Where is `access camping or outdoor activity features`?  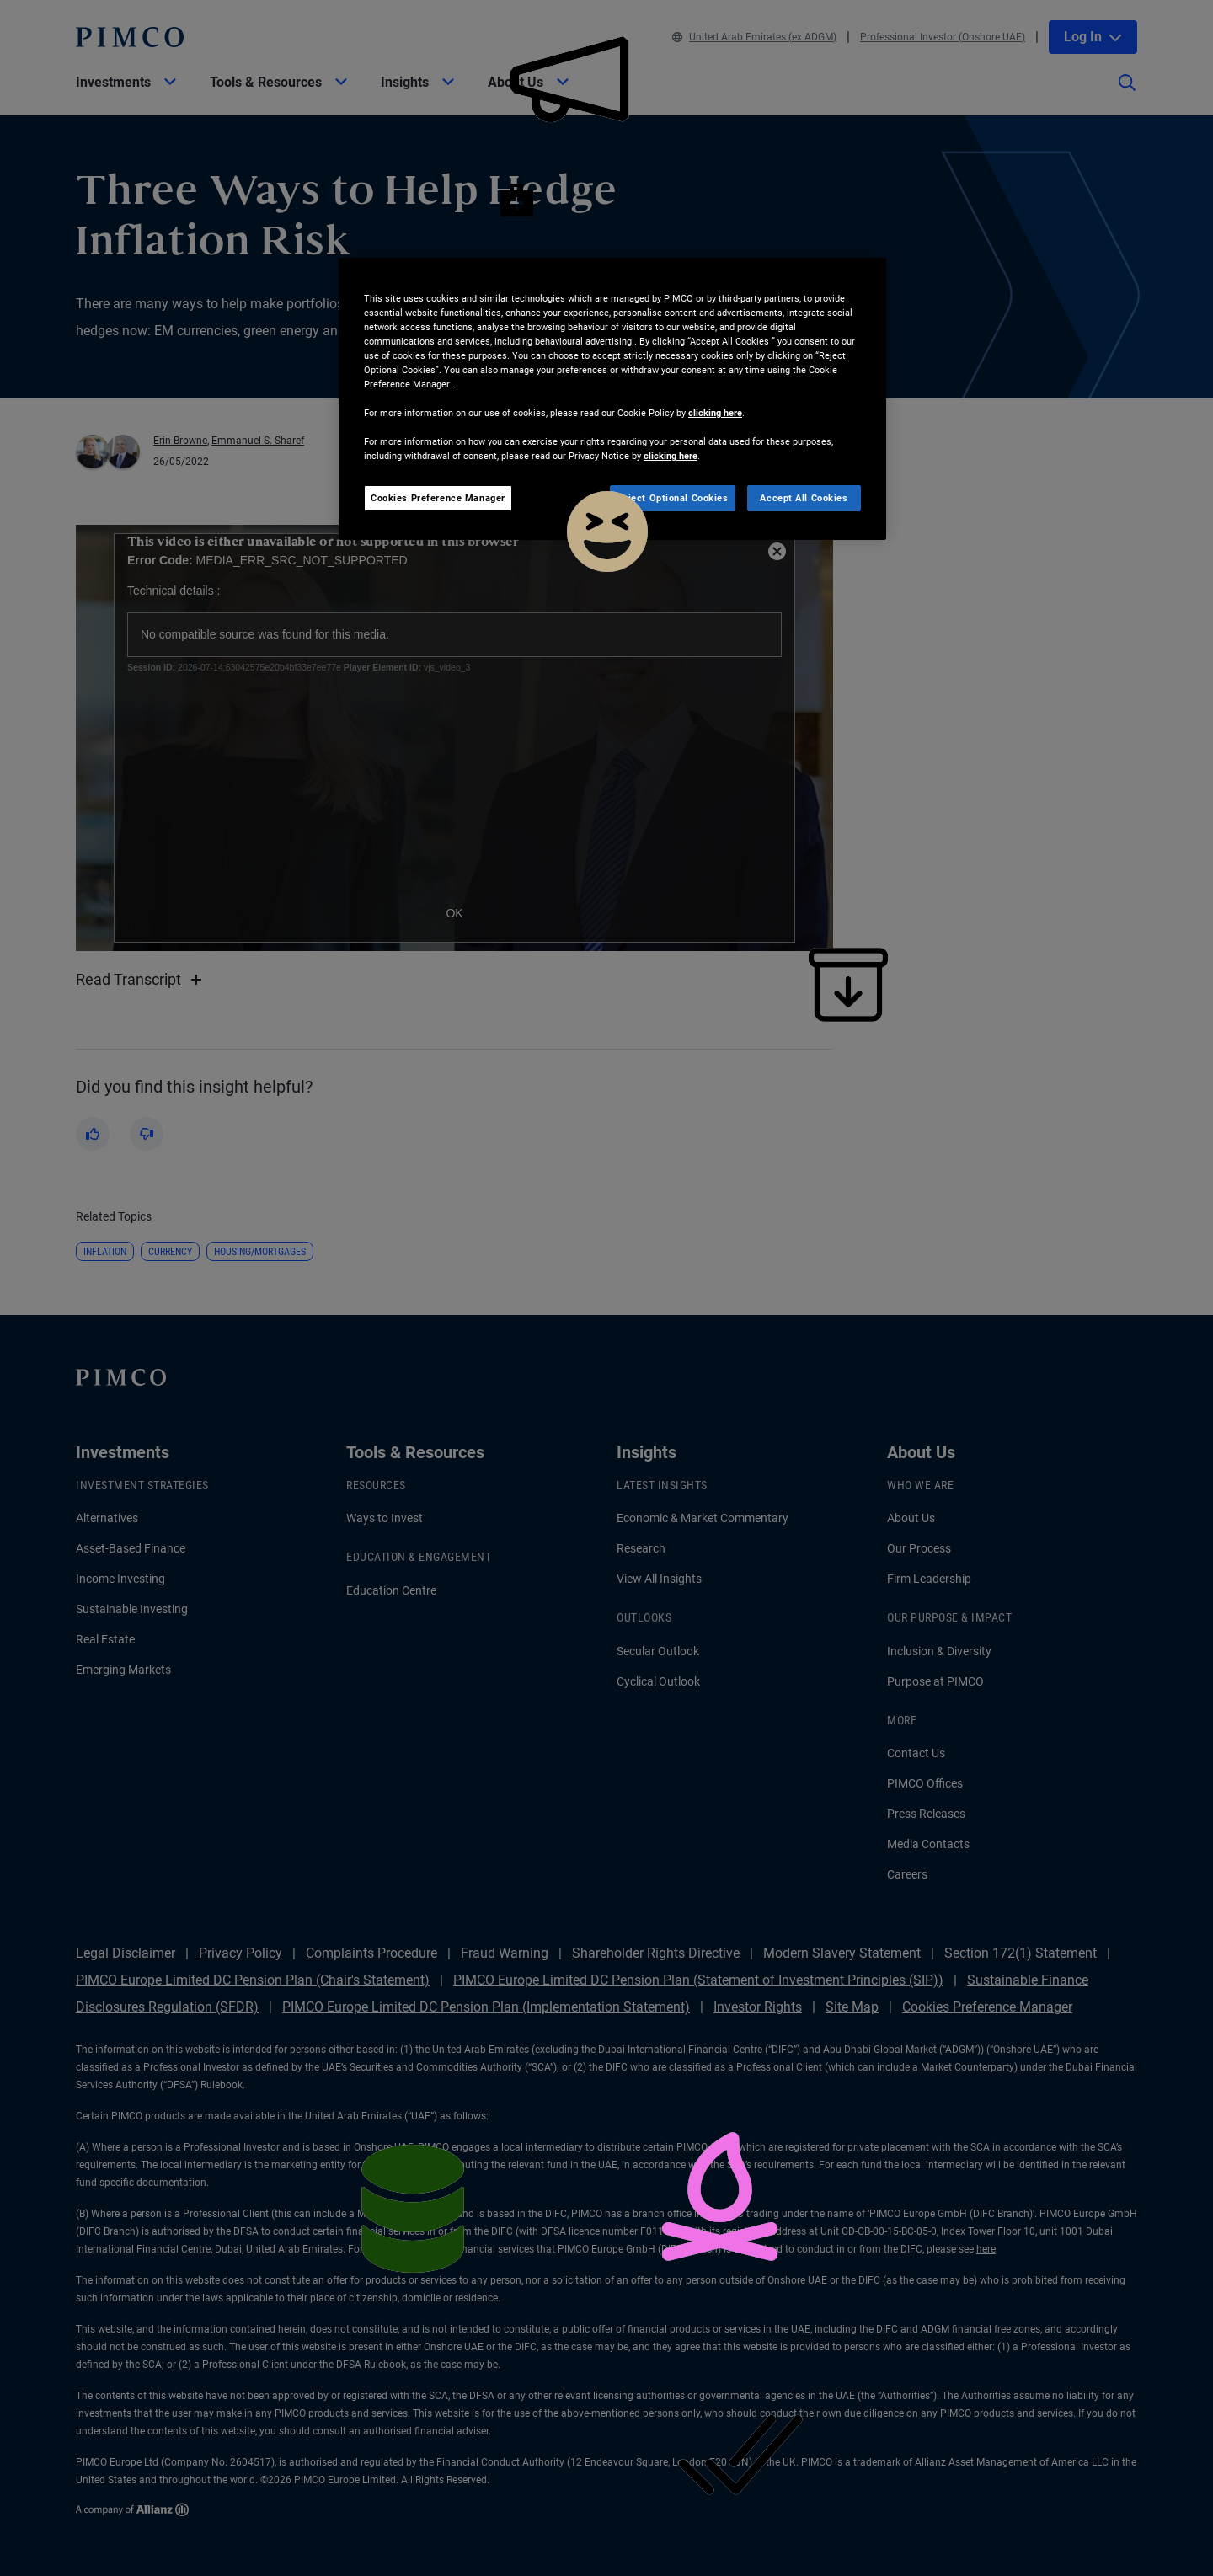
access camping or outdoor activity features is located at coordinates (719, 2196).